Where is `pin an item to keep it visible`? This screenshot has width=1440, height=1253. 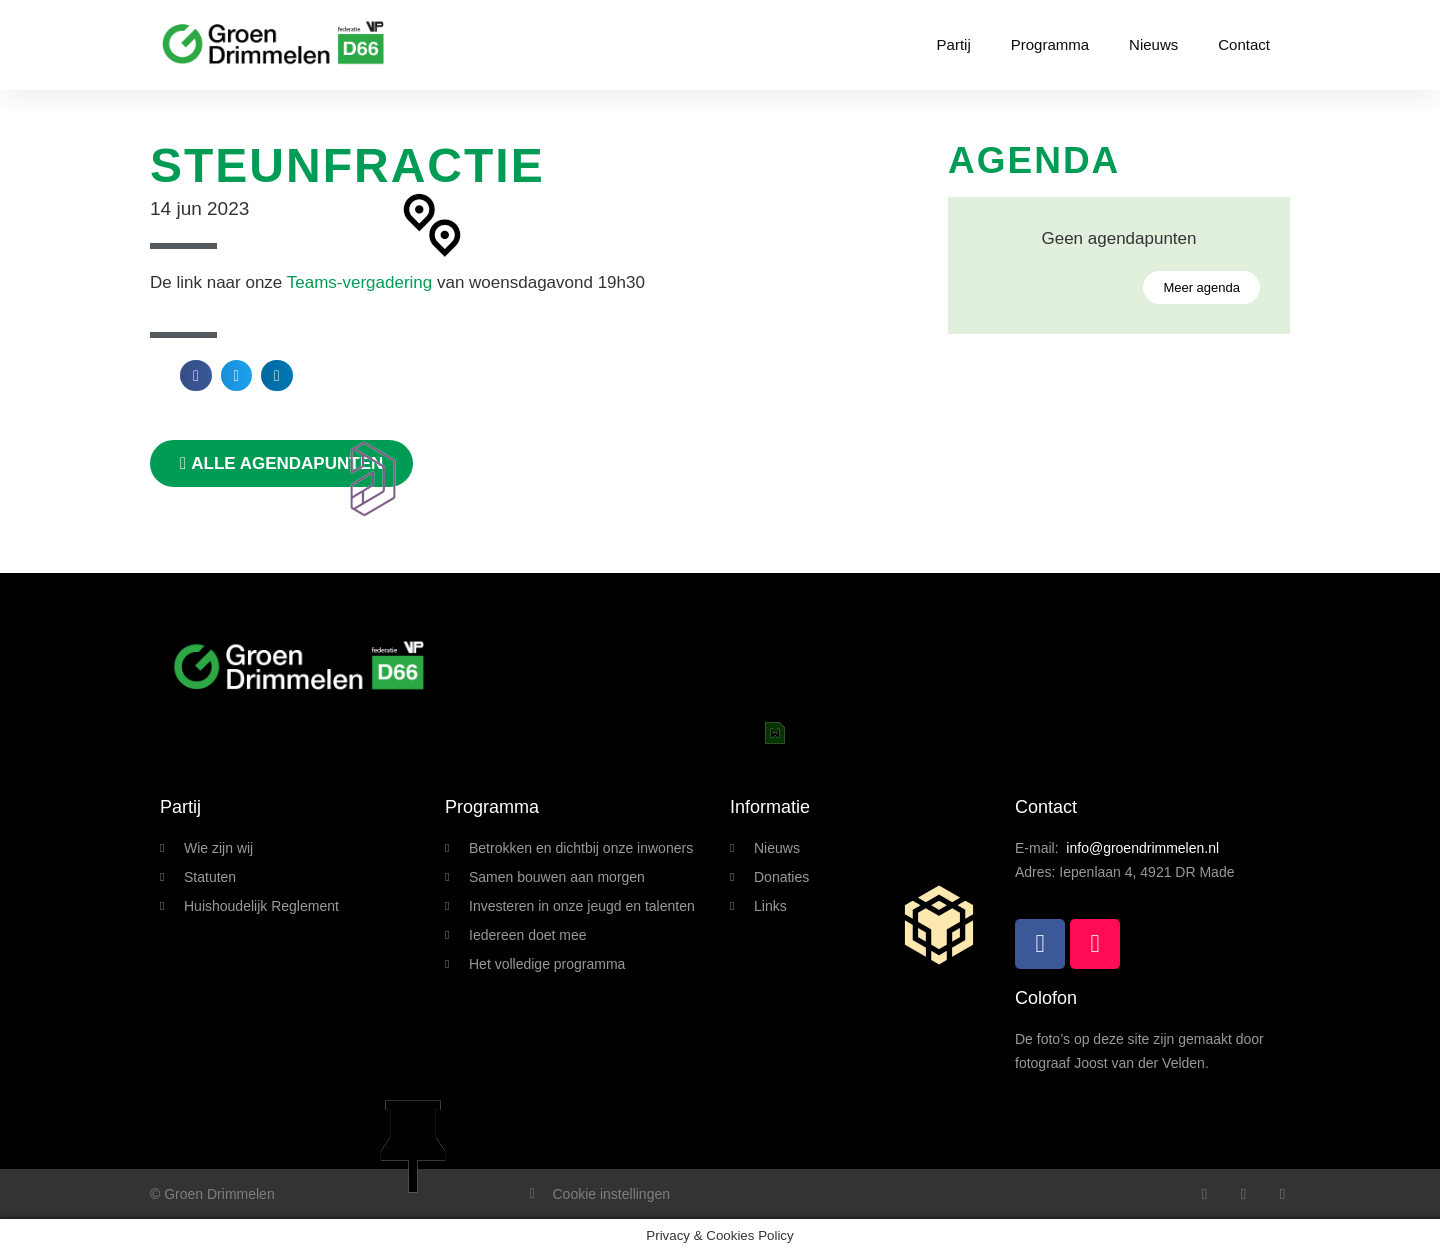
pin an item to keep it visible is located at coordinates (413, 1142).